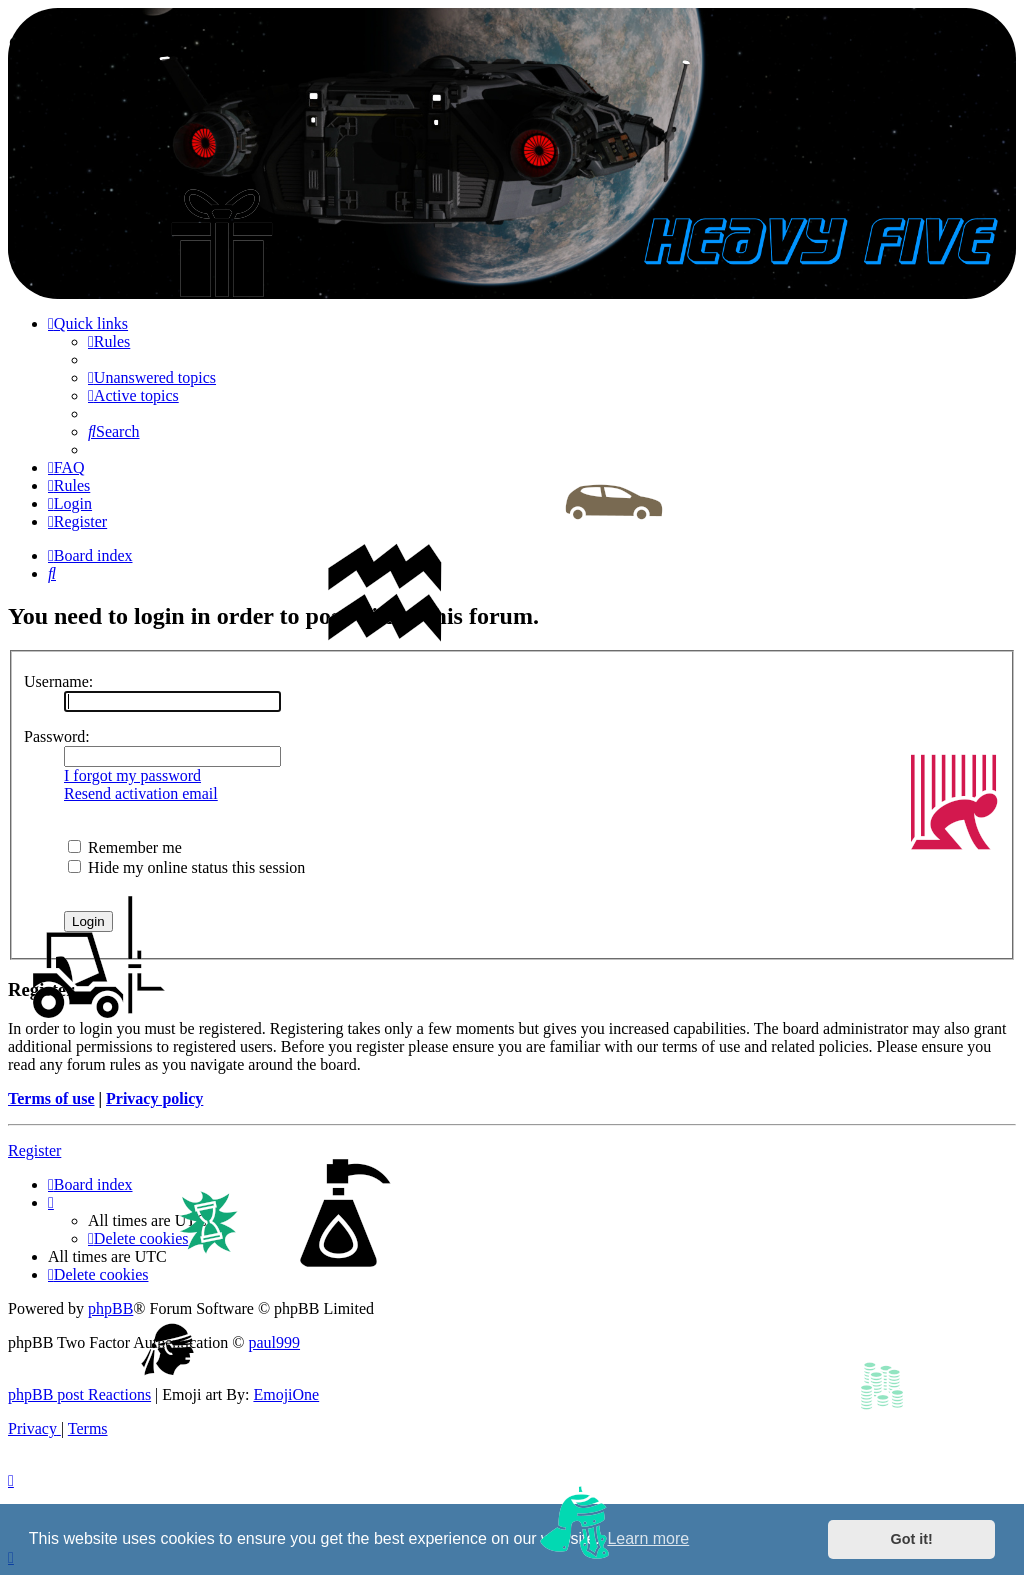 The height and width of the screenshot is (1575, 1024). I want to click on select roman soldier or centurion character class, so click(574, 1522).